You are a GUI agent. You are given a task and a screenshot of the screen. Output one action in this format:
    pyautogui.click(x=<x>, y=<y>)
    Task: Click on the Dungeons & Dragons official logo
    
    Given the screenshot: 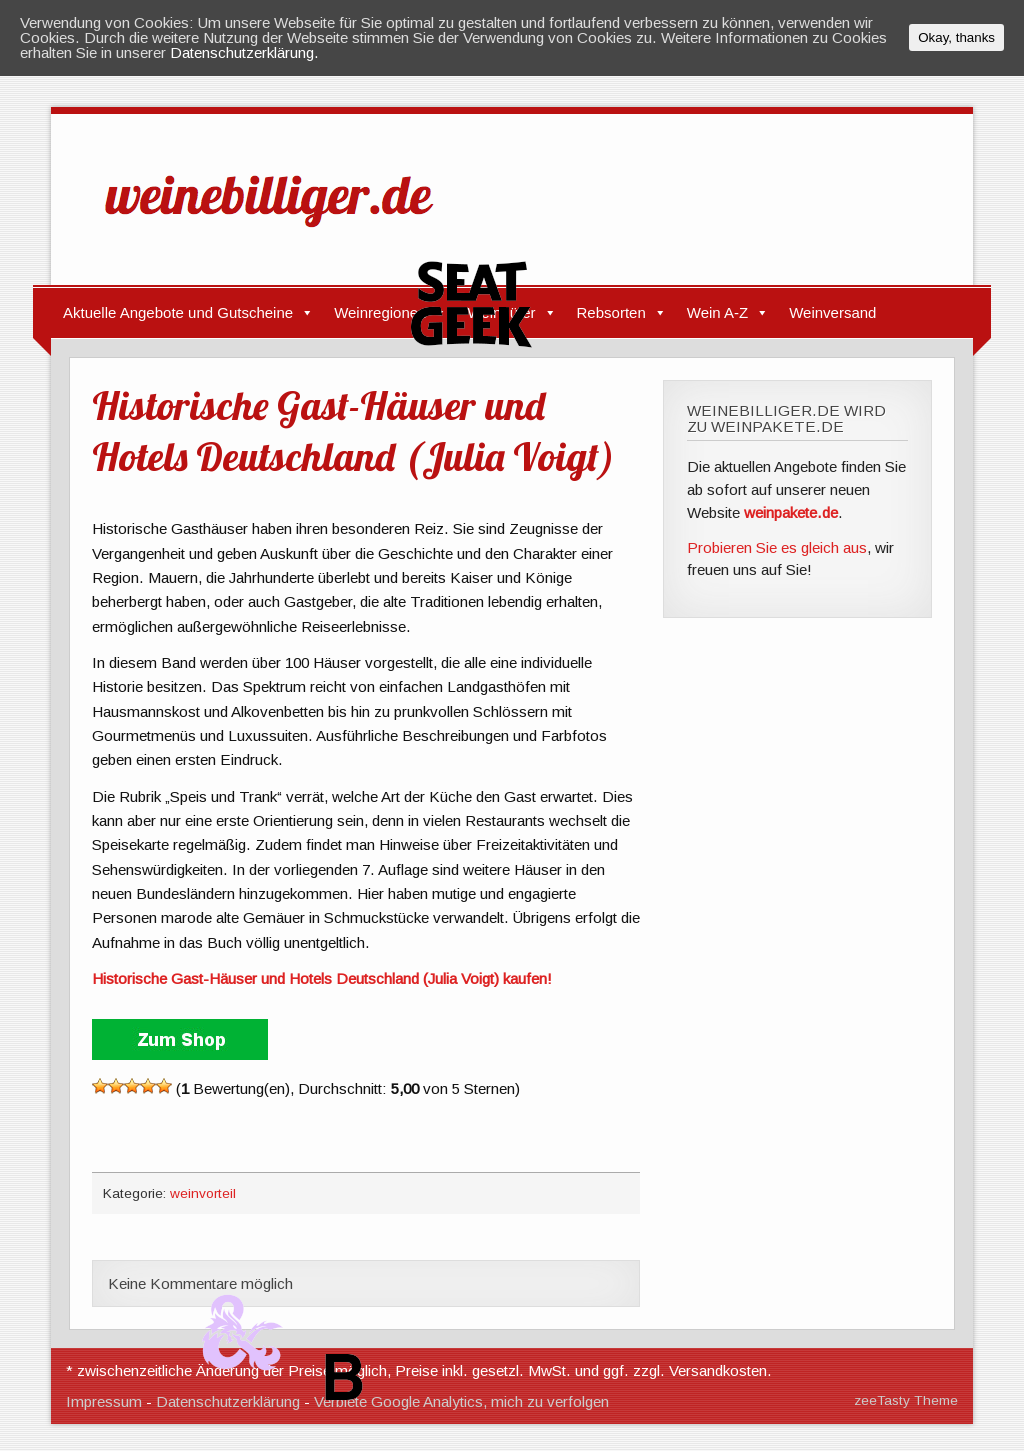 What is the action you would take?
    pyautogui.click(x=242, y=1332)
    